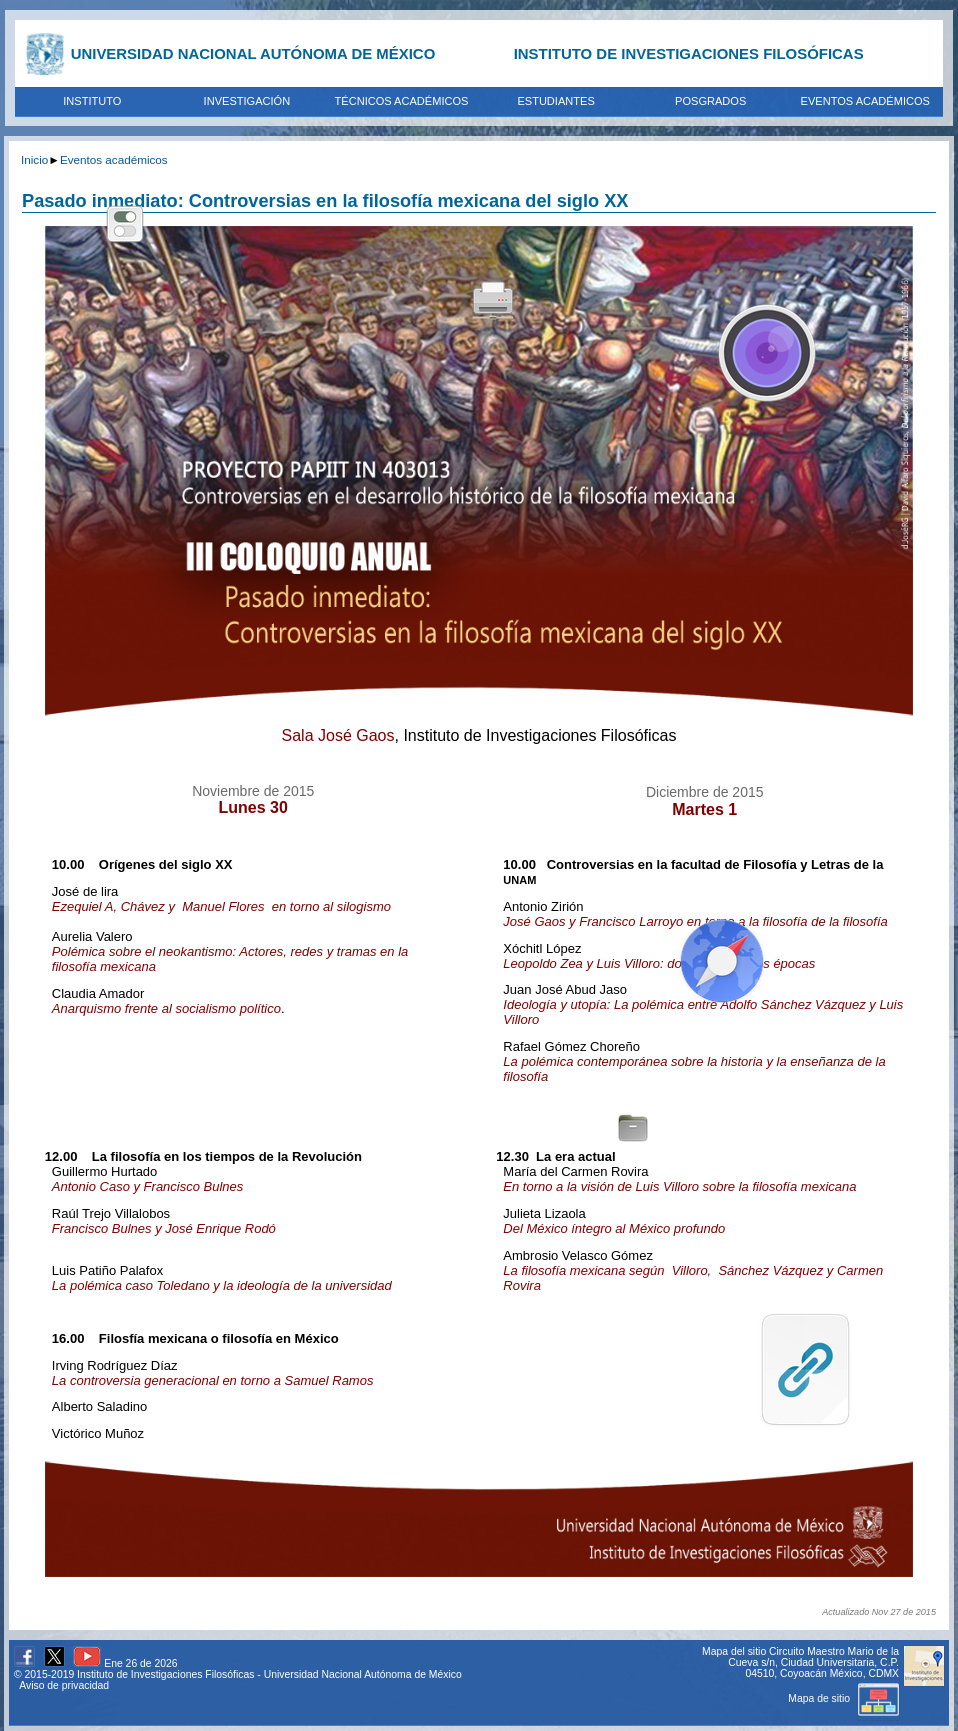 This screenshot has height=1731, width=958. What do you see at coordinates (633, 1128) in the screenshot?
I see `open the nautilus file manager` at bounding box center [633, 1128].